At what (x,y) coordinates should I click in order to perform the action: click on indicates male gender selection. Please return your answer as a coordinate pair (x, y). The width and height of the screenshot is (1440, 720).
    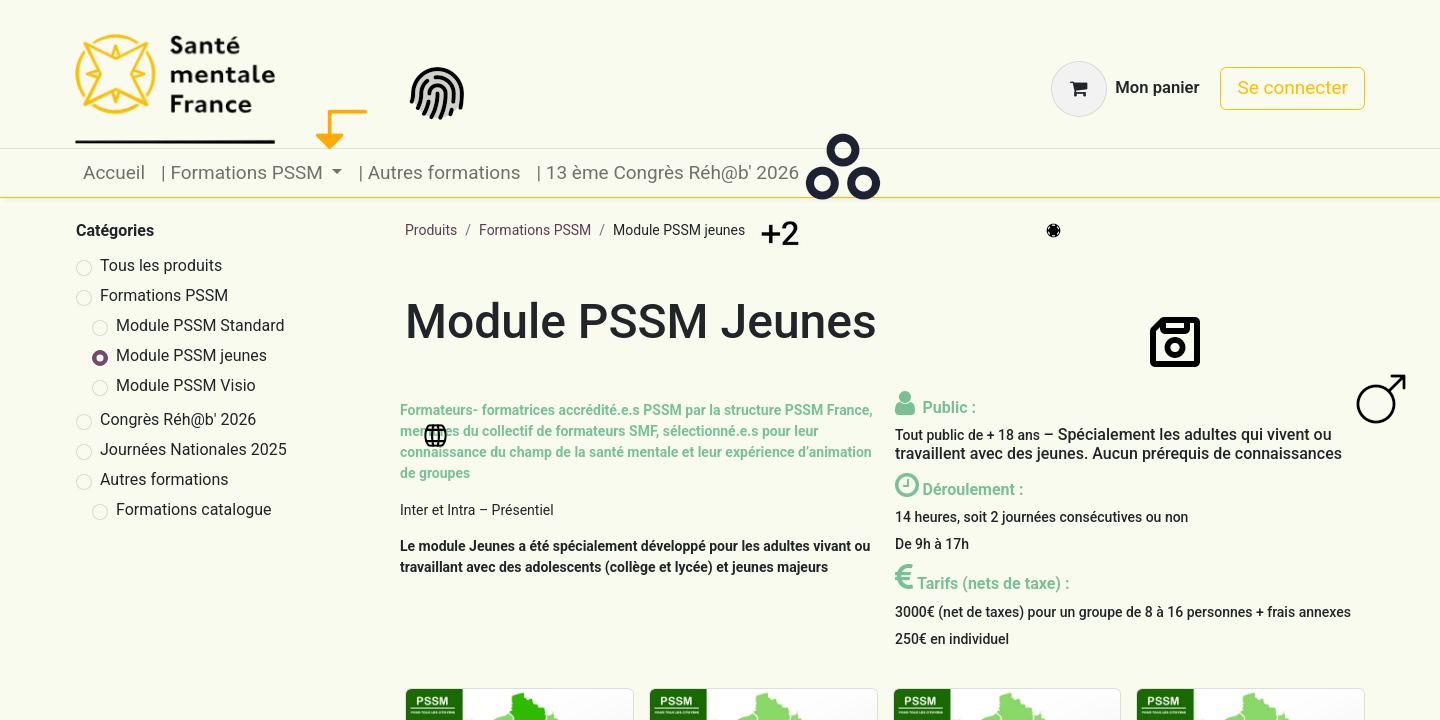
    Looking at the image, I should click on (1382, 398).